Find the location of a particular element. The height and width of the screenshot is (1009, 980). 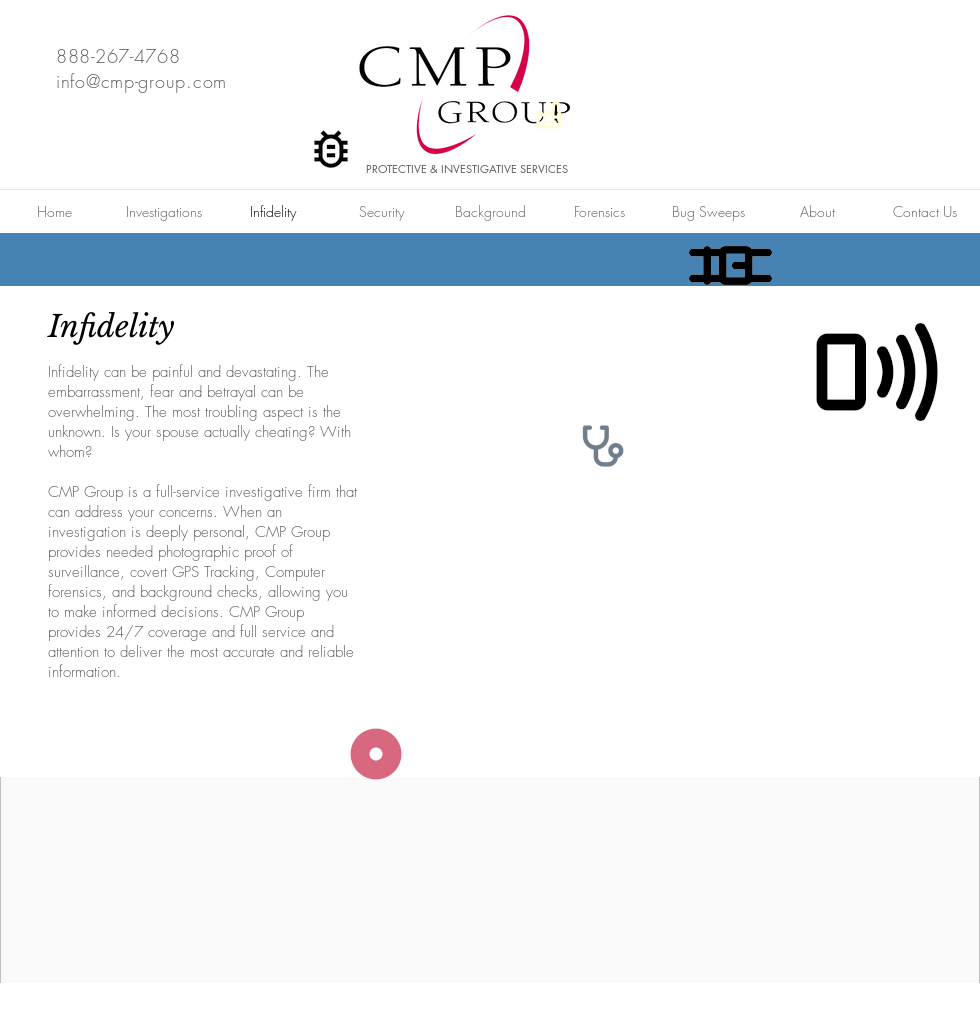

view manufacturing or production settings is located at coordinates (549, 116).